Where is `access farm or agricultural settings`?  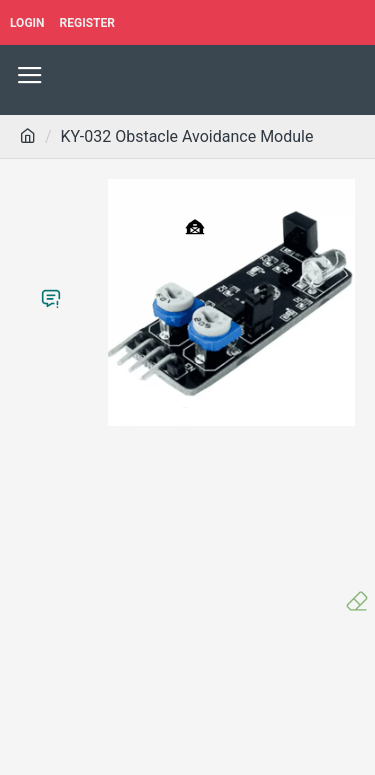
access farm or agricultural settings is located at coordinates (195, 228).